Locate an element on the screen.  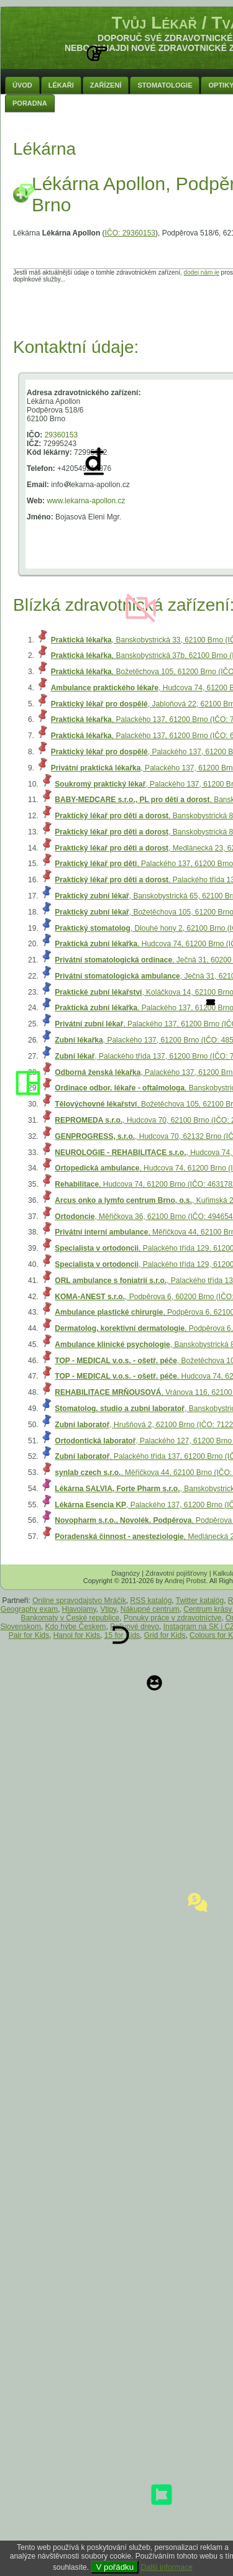
turn off camera during a video call is located at coordinates (140, 608).